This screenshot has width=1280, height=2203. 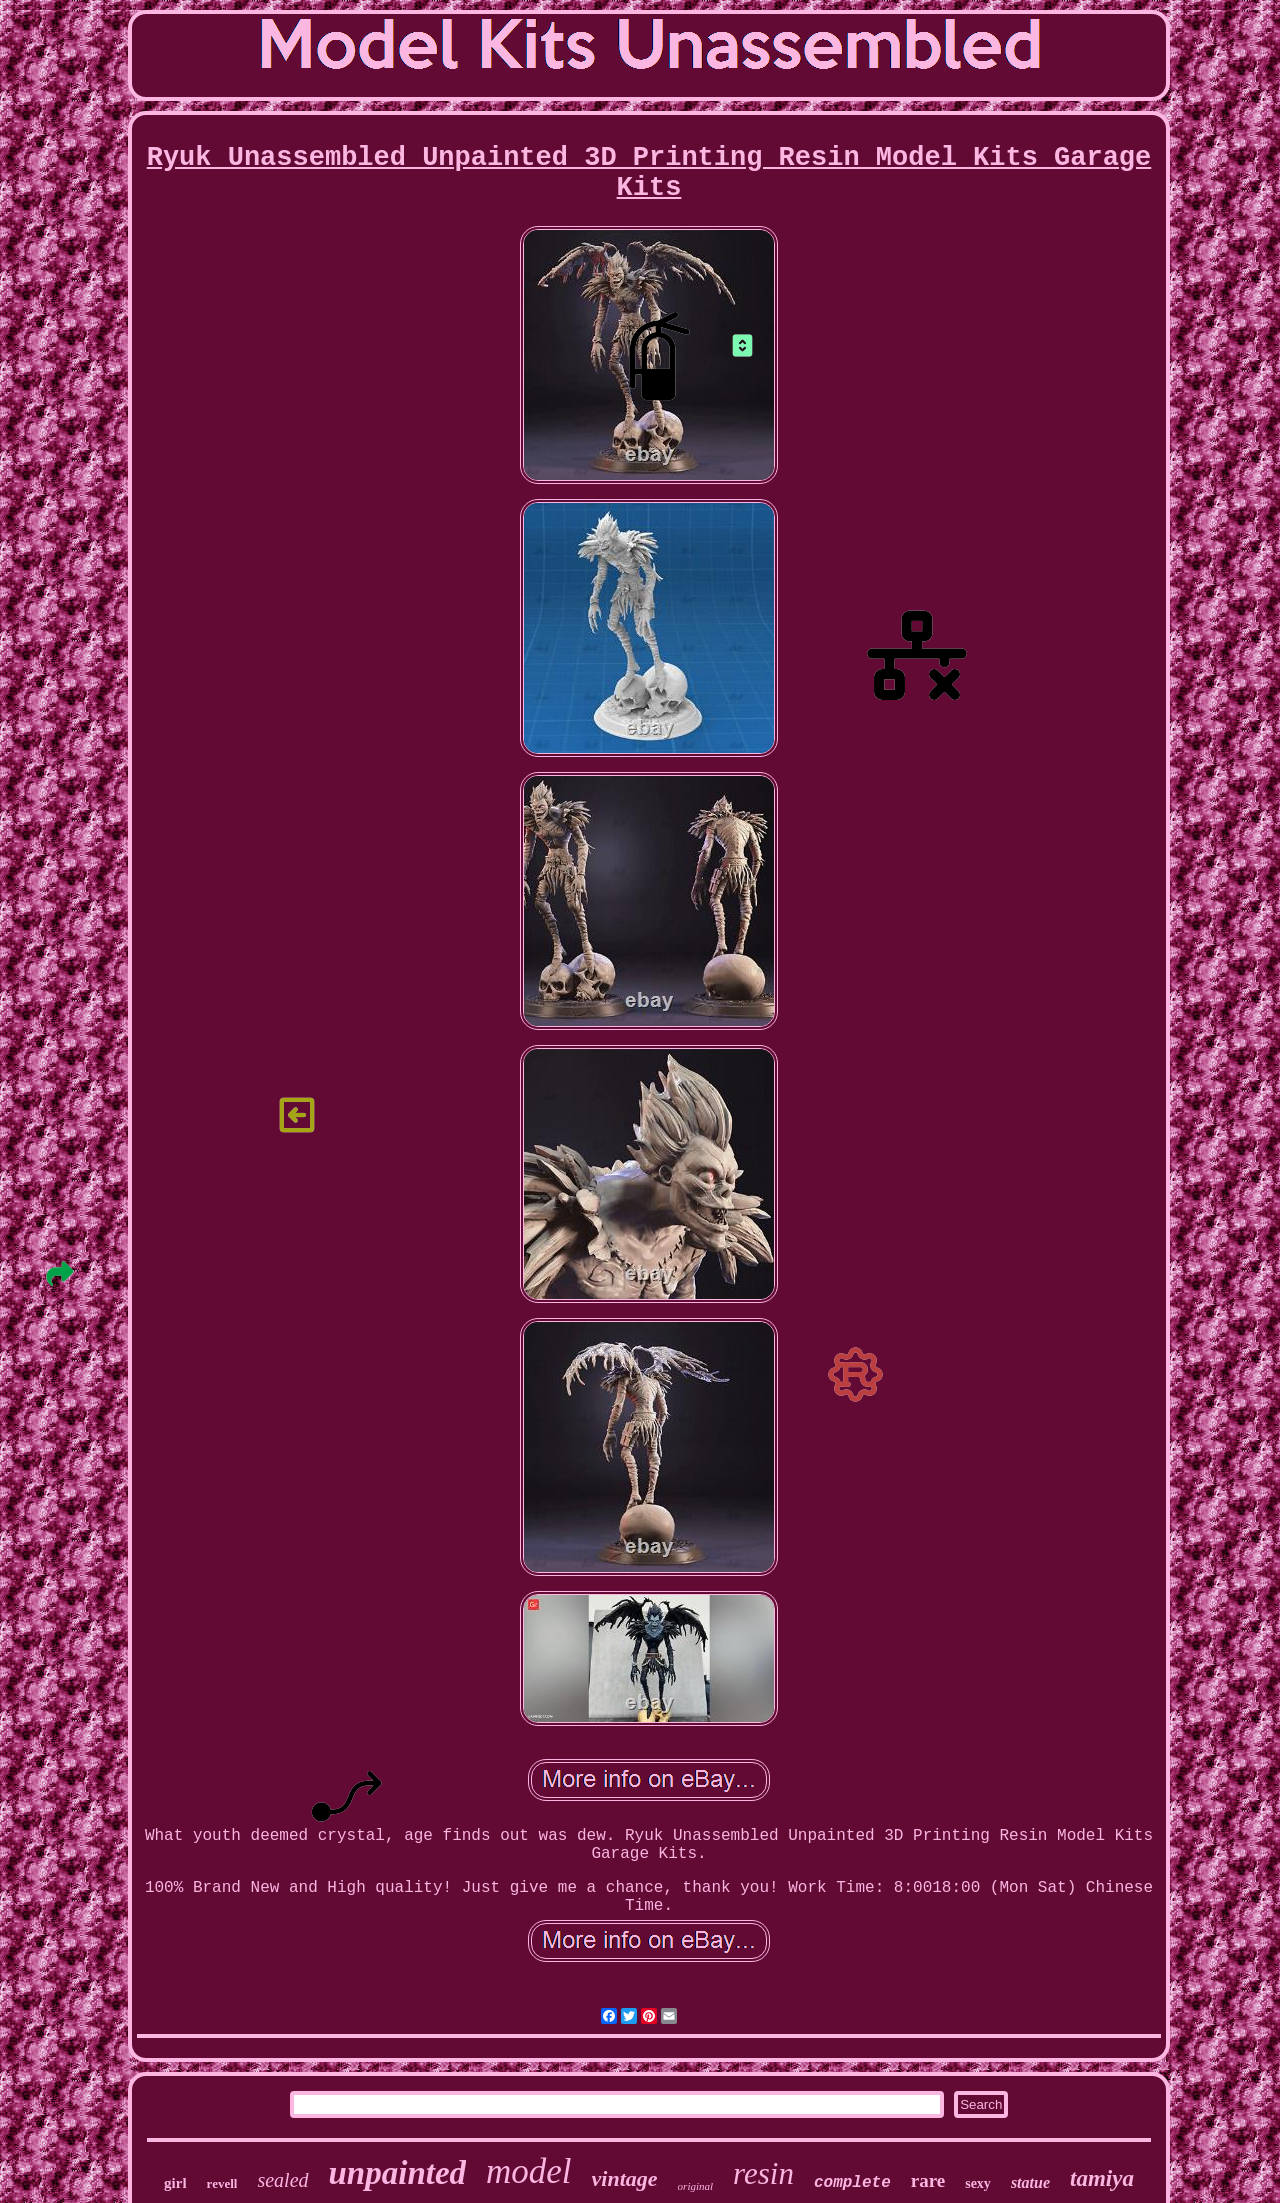 I want to click on rust programming language logo, so click(x=855, y=1374).